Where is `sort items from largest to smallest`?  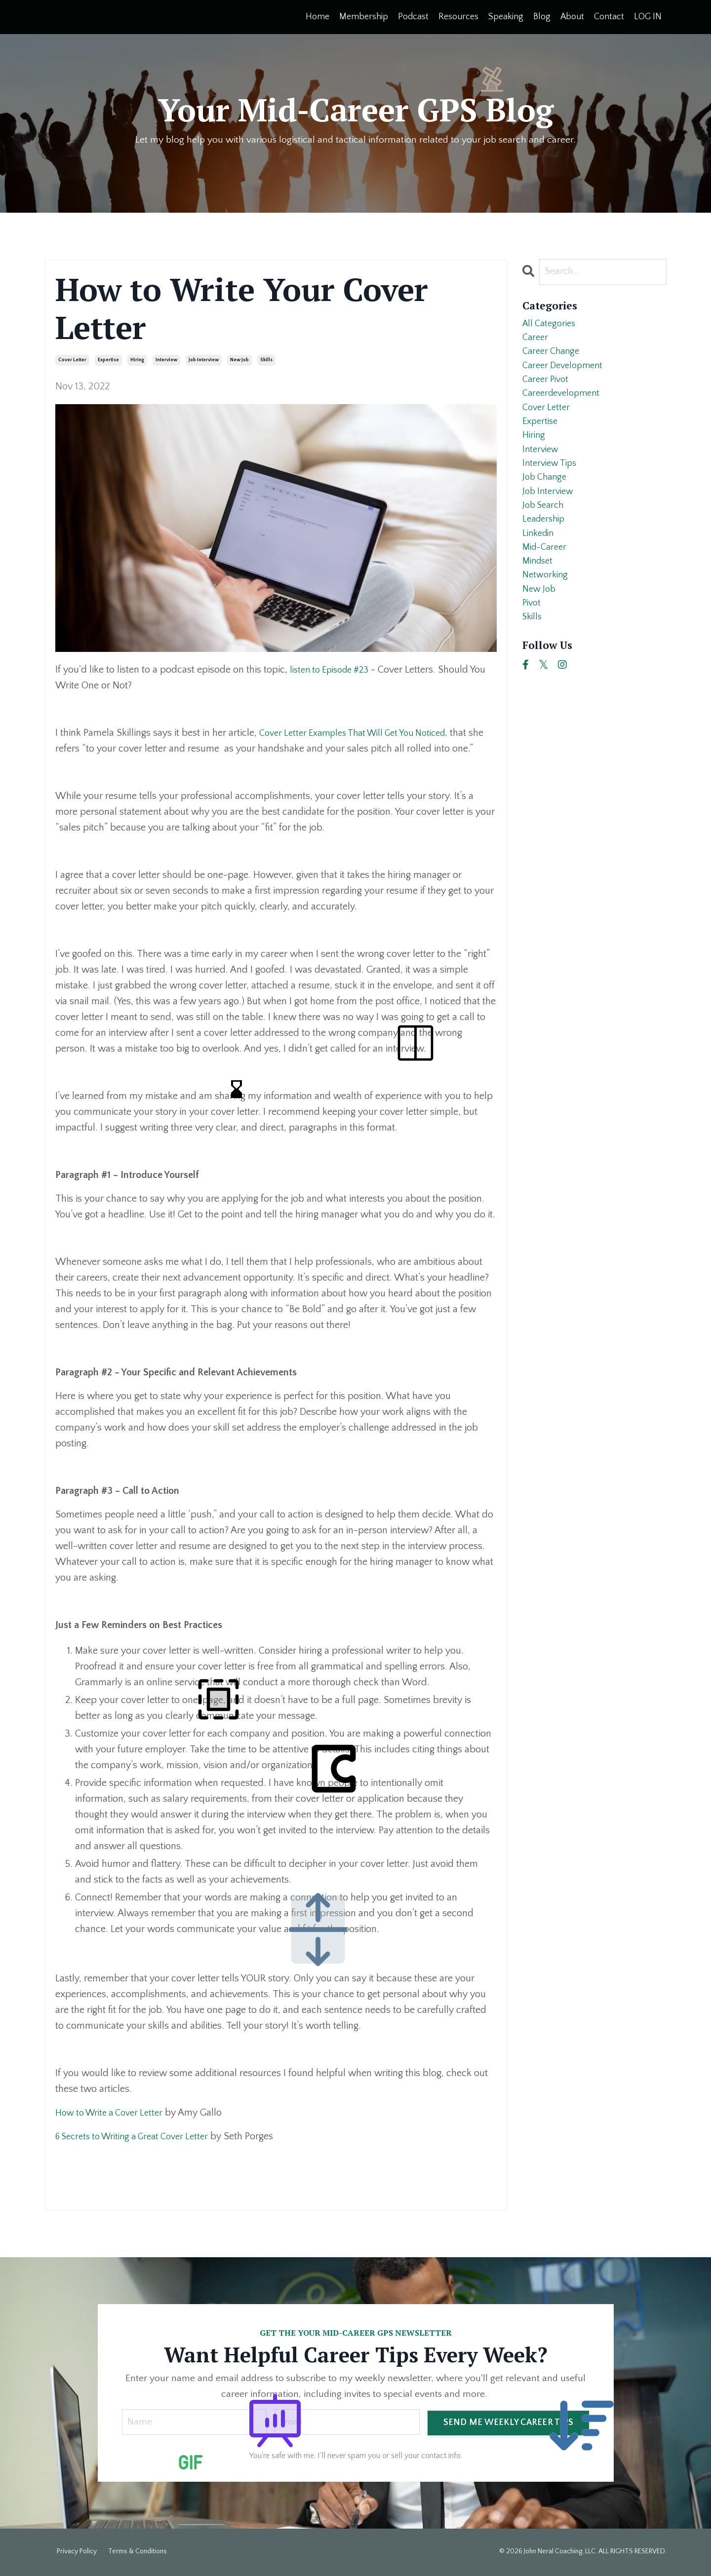 sort items from largest to smallest is located at coordinates (582, 2425).